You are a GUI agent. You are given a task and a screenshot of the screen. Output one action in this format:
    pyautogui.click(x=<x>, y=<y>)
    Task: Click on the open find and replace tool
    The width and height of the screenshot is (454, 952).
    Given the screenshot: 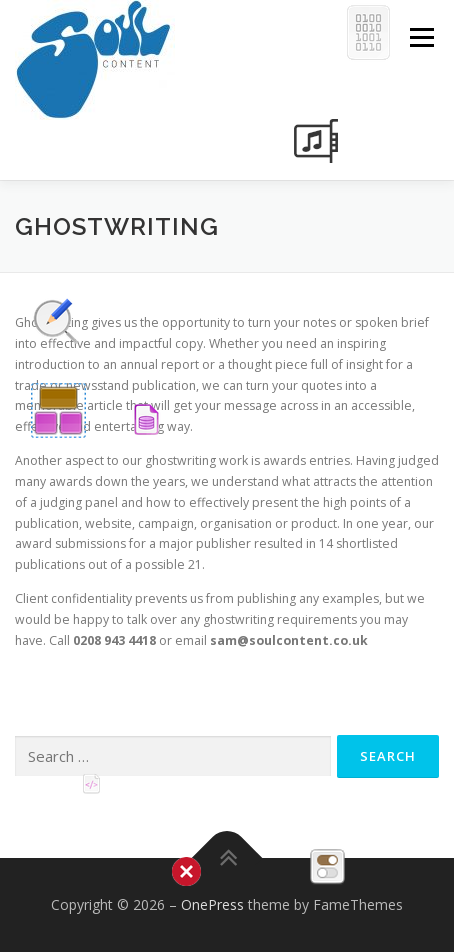 What is the action you would take?
    pyautogui.click(x=55, y=321)
    